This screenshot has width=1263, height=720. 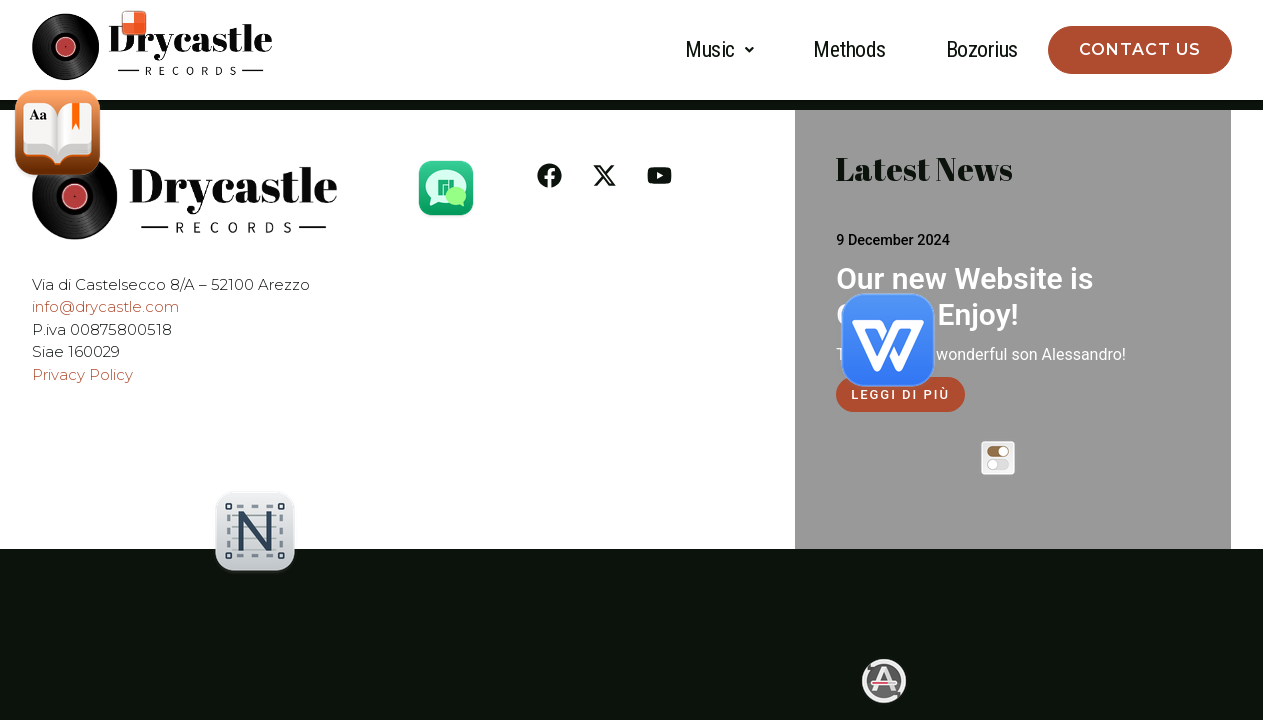 What do you see at coordinates (446, 188) in the screenshot?
I see `open matray messaging app` at bounding box center [446, 188].